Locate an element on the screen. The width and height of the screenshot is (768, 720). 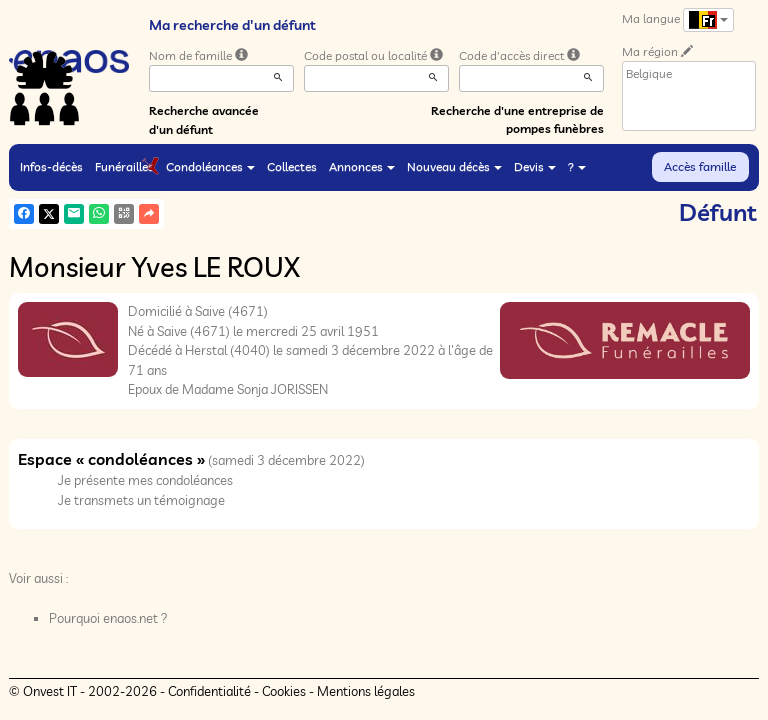
access collaborative brainstorming features is located at coordinates (44, 88).